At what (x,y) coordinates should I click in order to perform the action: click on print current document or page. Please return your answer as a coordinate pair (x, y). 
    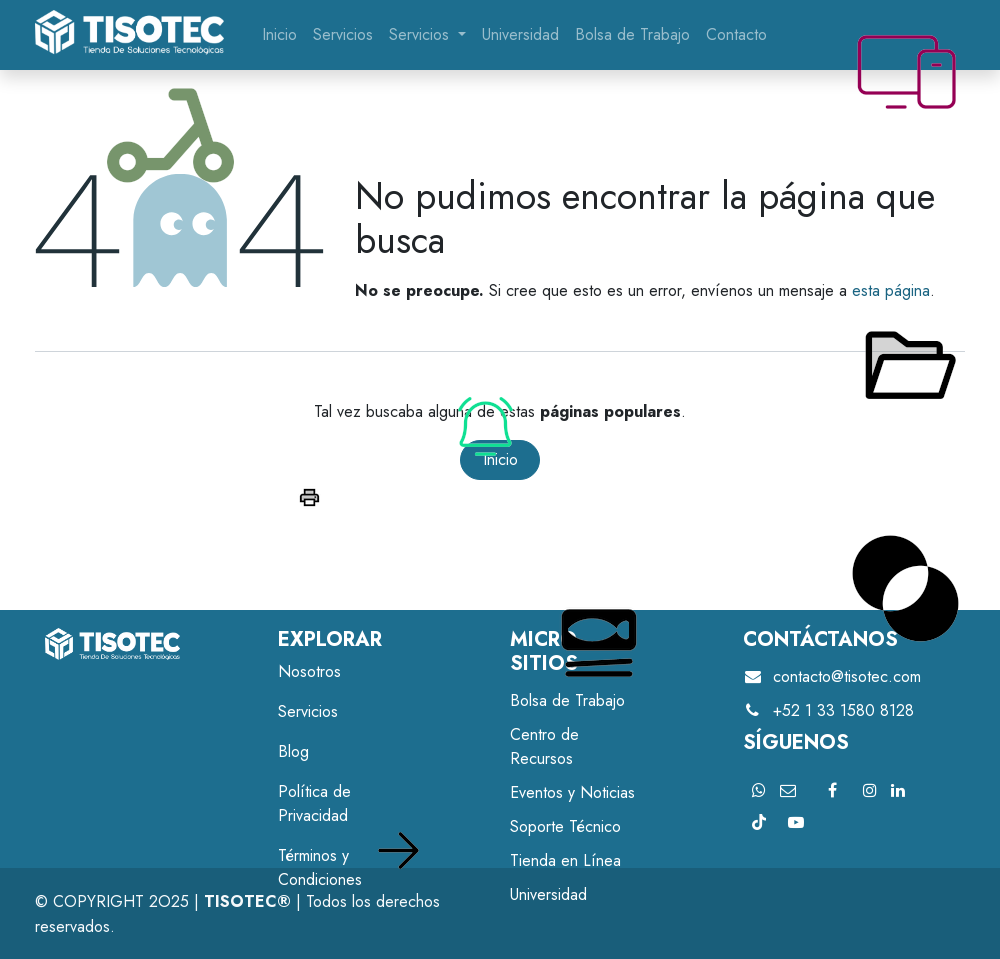
    Looking at the image, I should click on (309, 497).